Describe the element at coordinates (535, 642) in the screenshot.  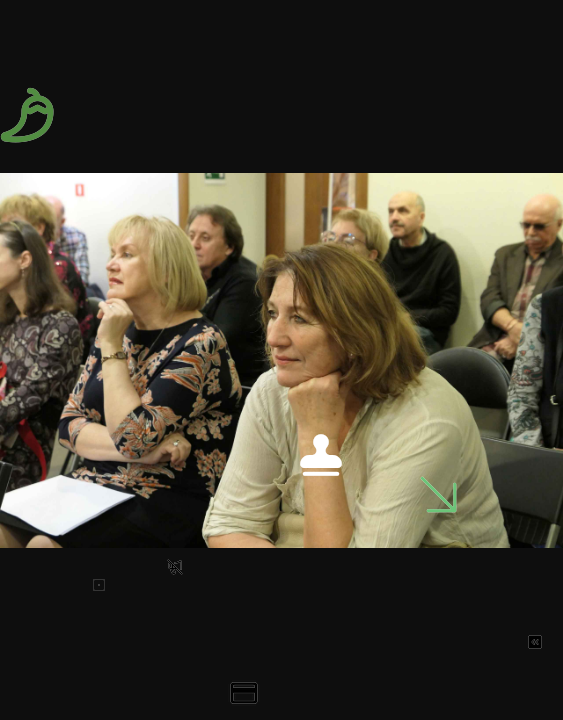
I see `go back multiple steps` at that location.